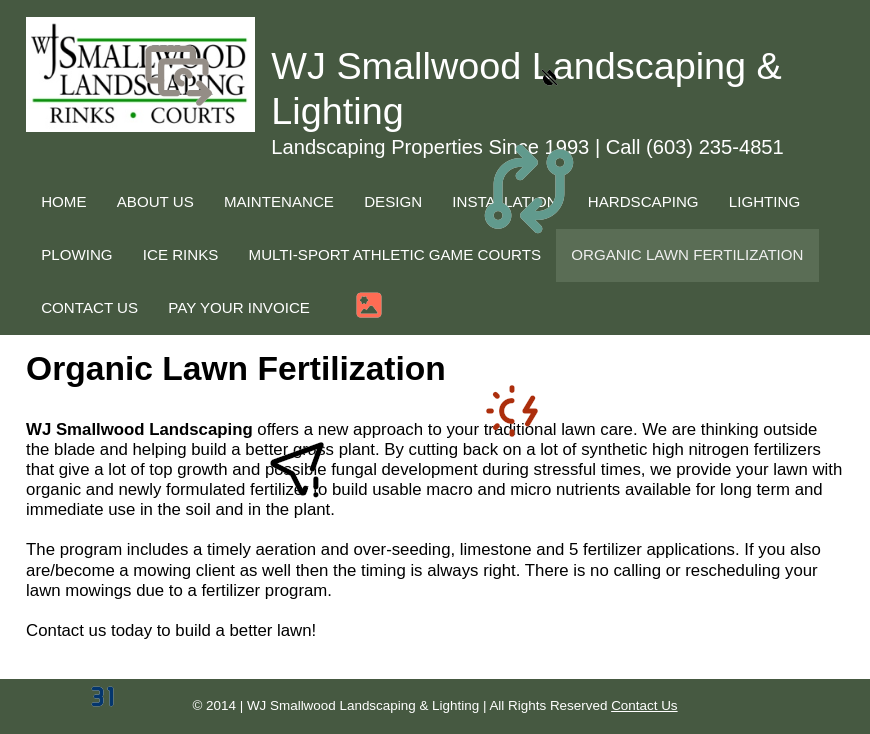  What do you see at coordinates (549, 77) in the screenshot?
I see `disable water or liquid-related features` at bounding box center [549, 77].